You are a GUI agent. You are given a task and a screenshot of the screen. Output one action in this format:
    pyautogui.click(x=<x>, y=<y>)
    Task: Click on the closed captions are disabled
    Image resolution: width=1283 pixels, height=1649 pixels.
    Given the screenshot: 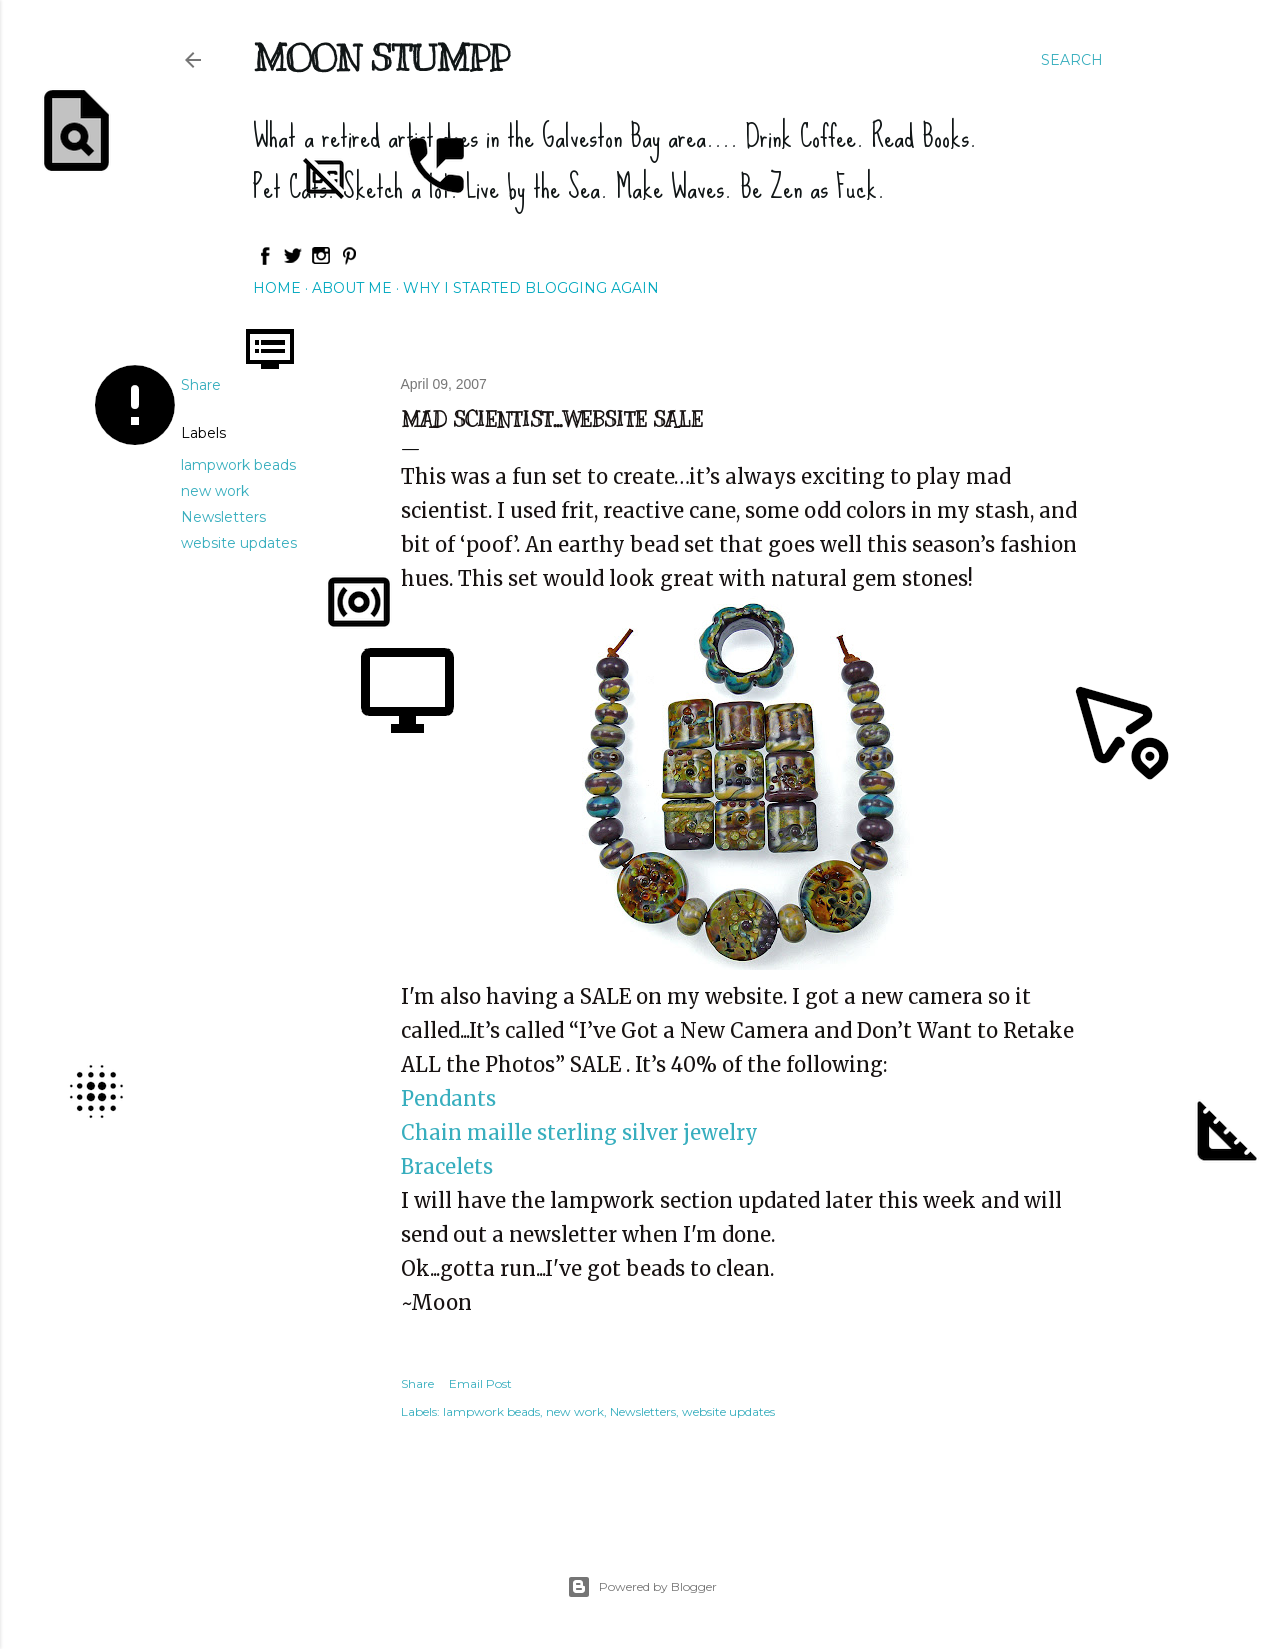 What is the action you would take?
    pyautogui.click(x=325, y=177)
    